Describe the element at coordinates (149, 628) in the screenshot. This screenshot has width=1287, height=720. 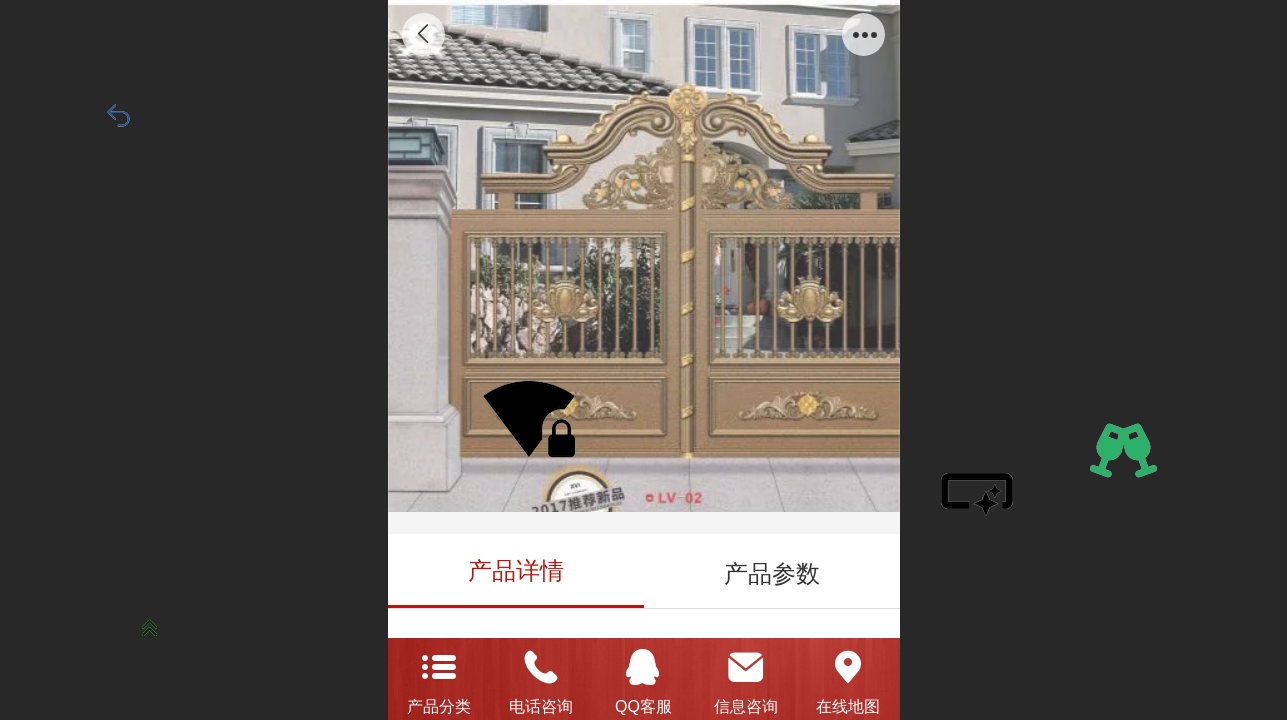
I see `scroll to top of page` at that location.